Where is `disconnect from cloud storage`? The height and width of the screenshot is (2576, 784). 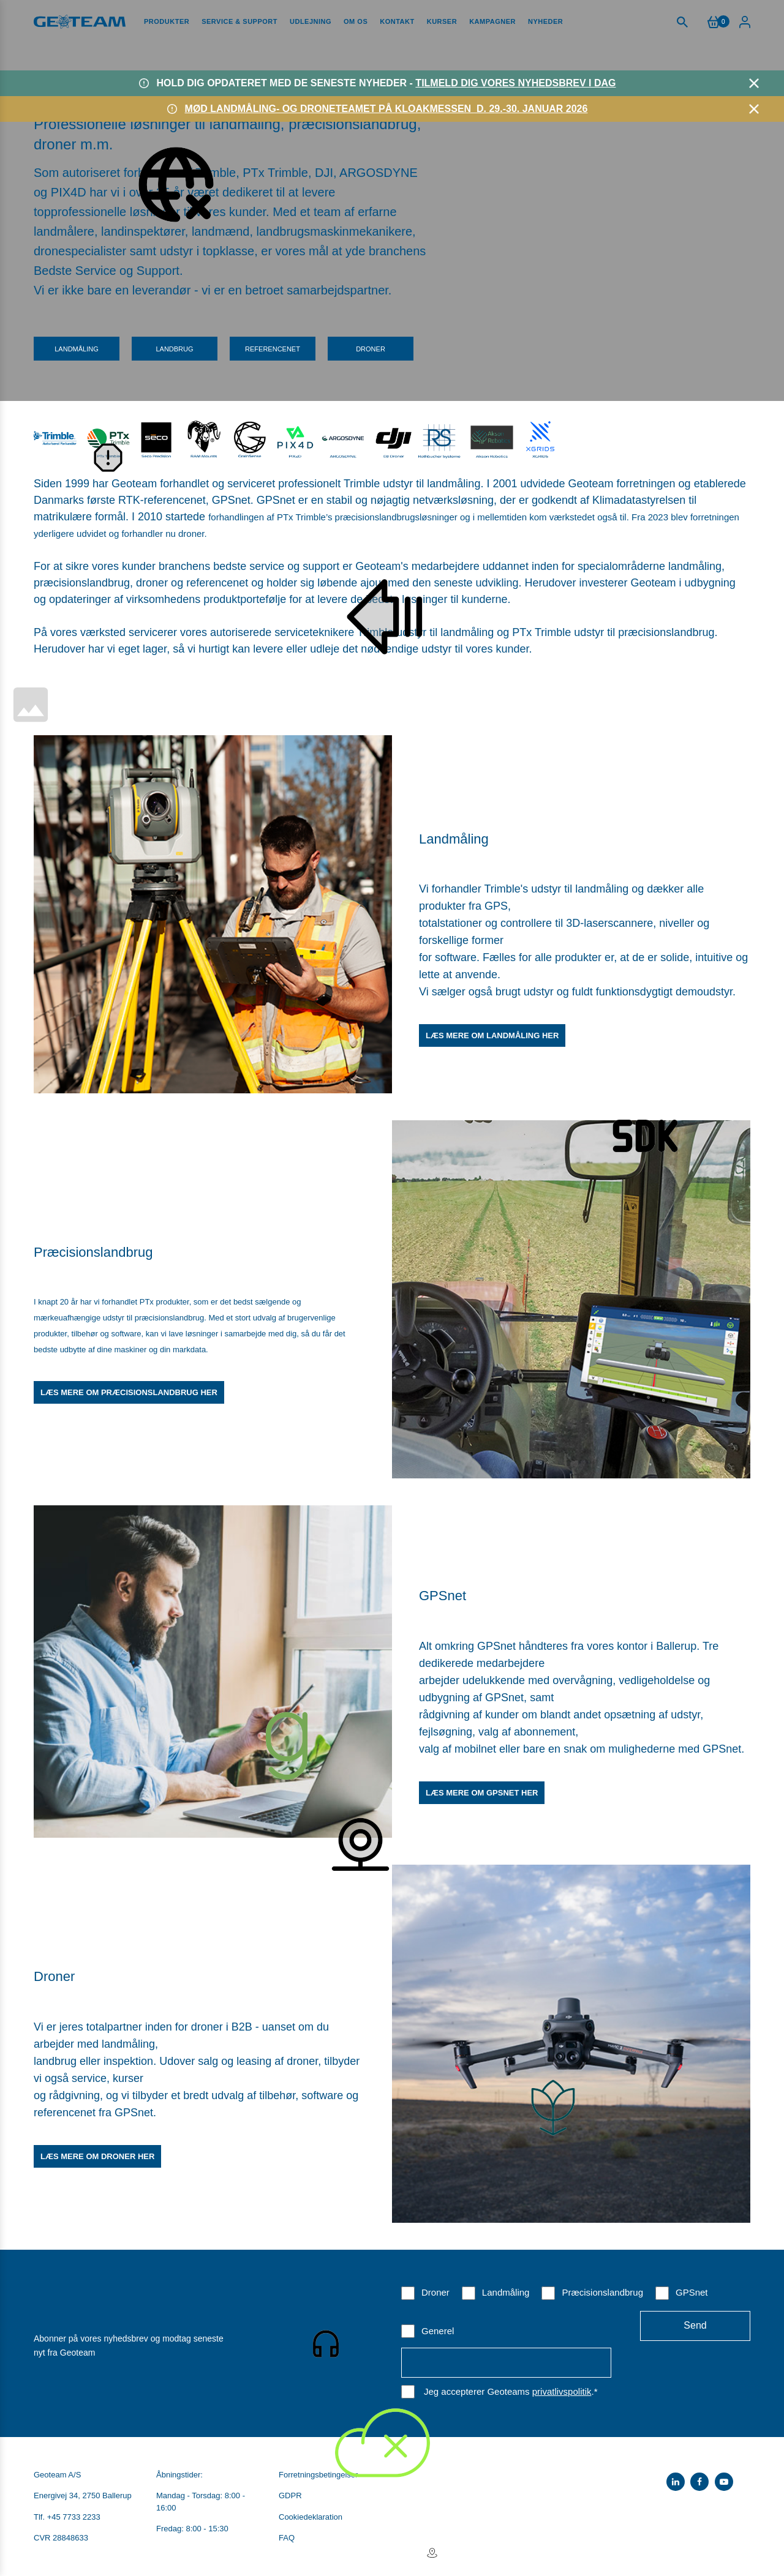
disconnect from cloud storage is located at coordinates (382, 2443).